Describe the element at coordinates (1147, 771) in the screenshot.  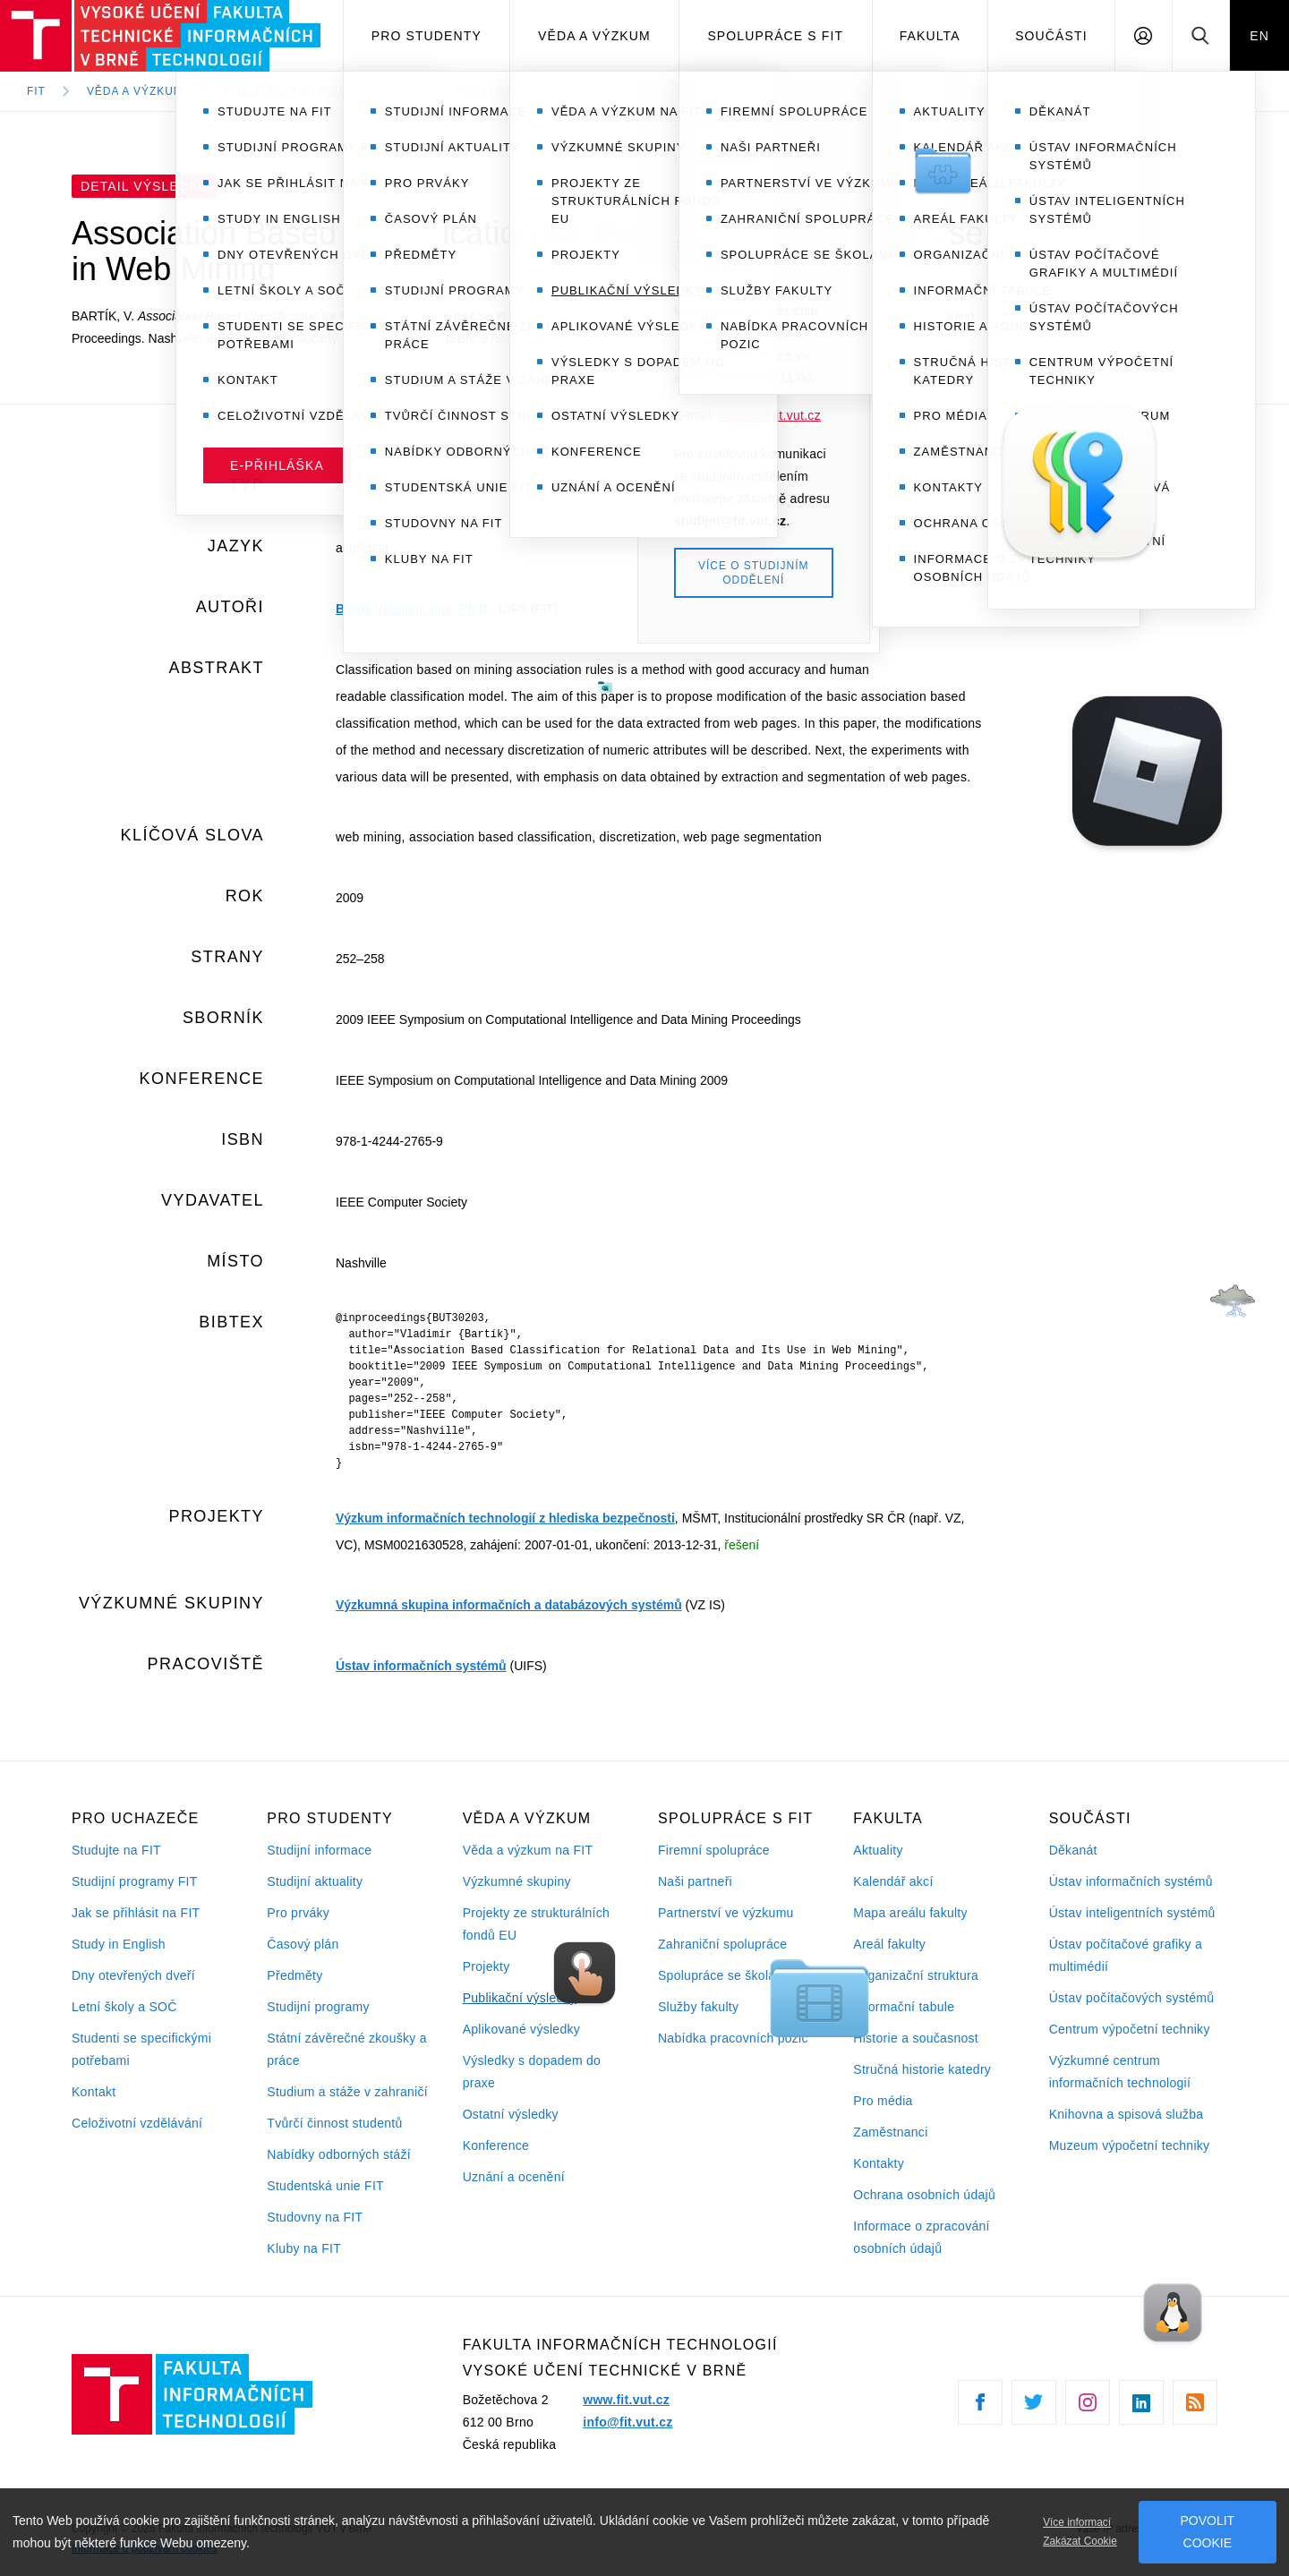
I see `open the Roblox app` at that location.